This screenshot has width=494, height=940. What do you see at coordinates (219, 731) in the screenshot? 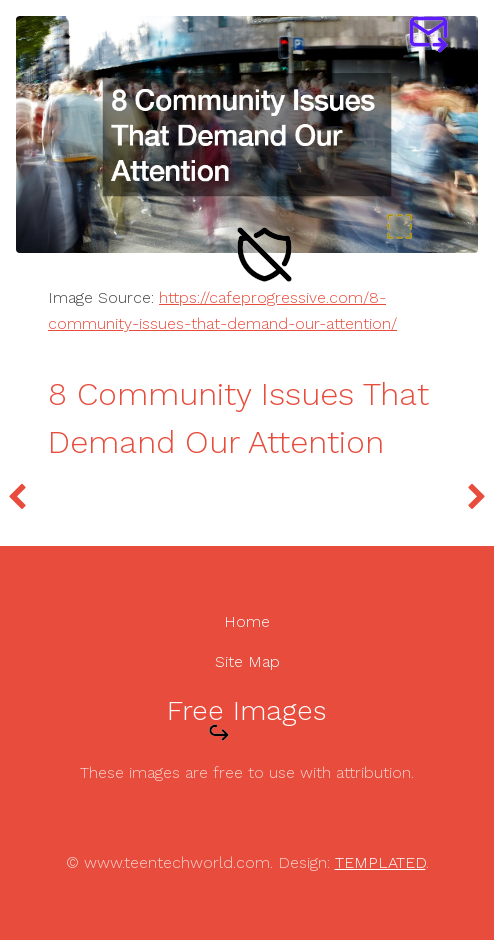
I see `go forward or navigate to next page` at bounding box center [219, 731].